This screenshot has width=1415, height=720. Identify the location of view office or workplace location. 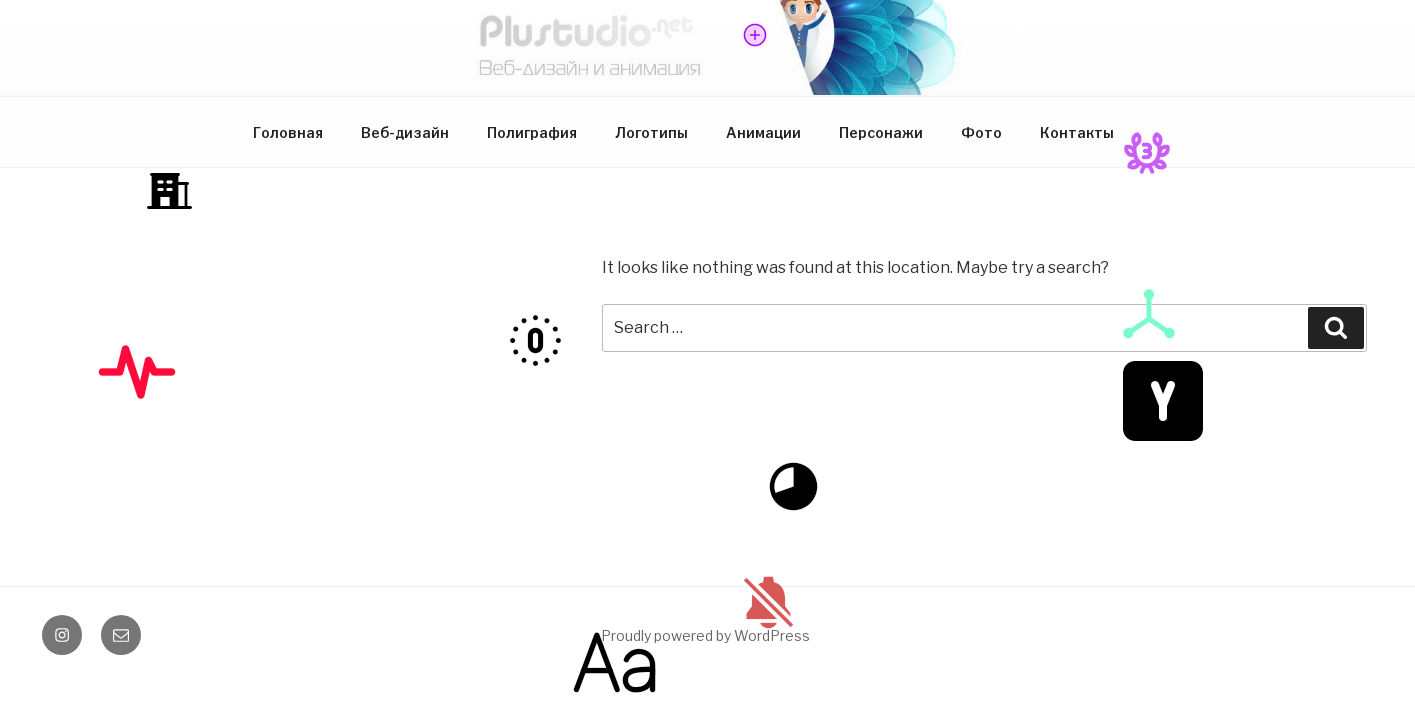
(168, 191).